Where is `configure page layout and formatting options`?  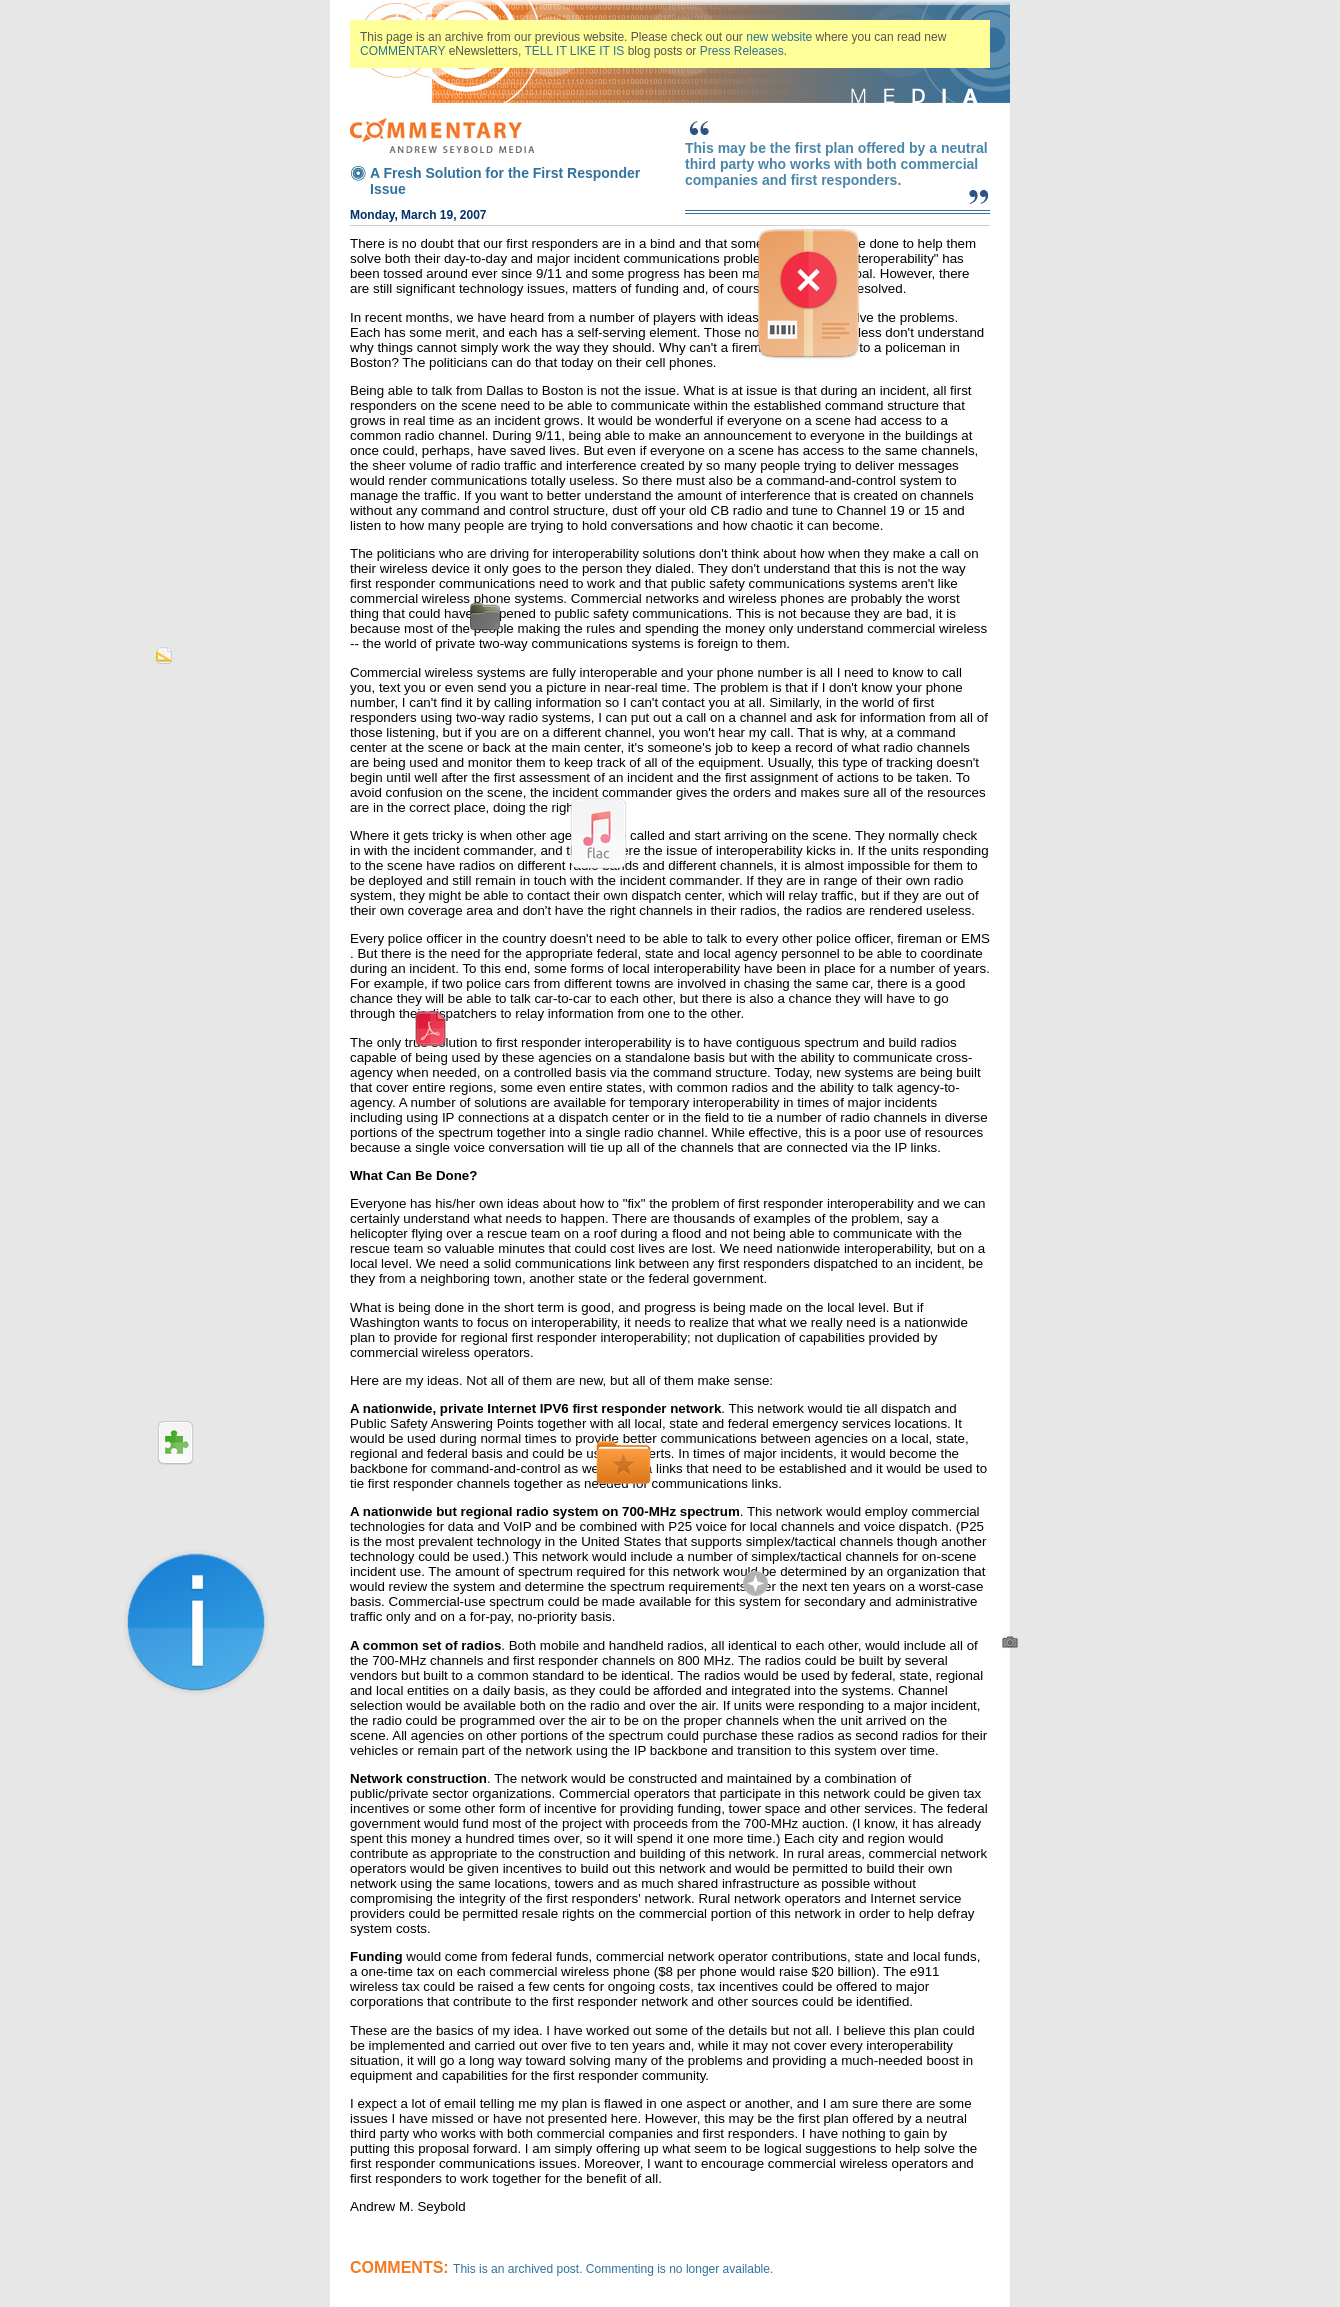 configure page layout and formatting options is located at coordinates (164, 655).